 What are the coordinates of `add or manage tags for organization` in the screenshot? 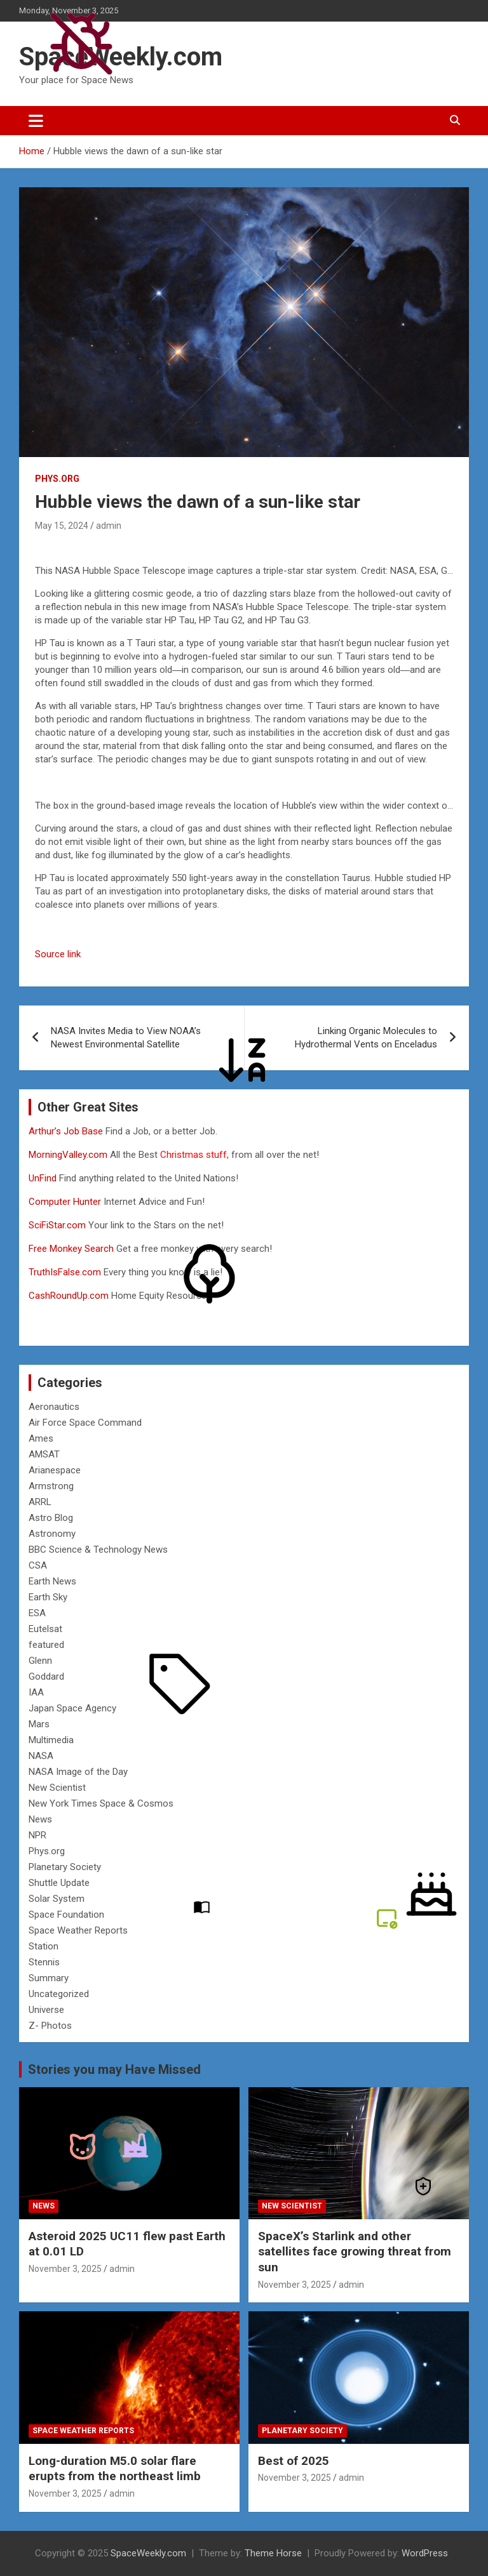 It's located at (176, 1680).